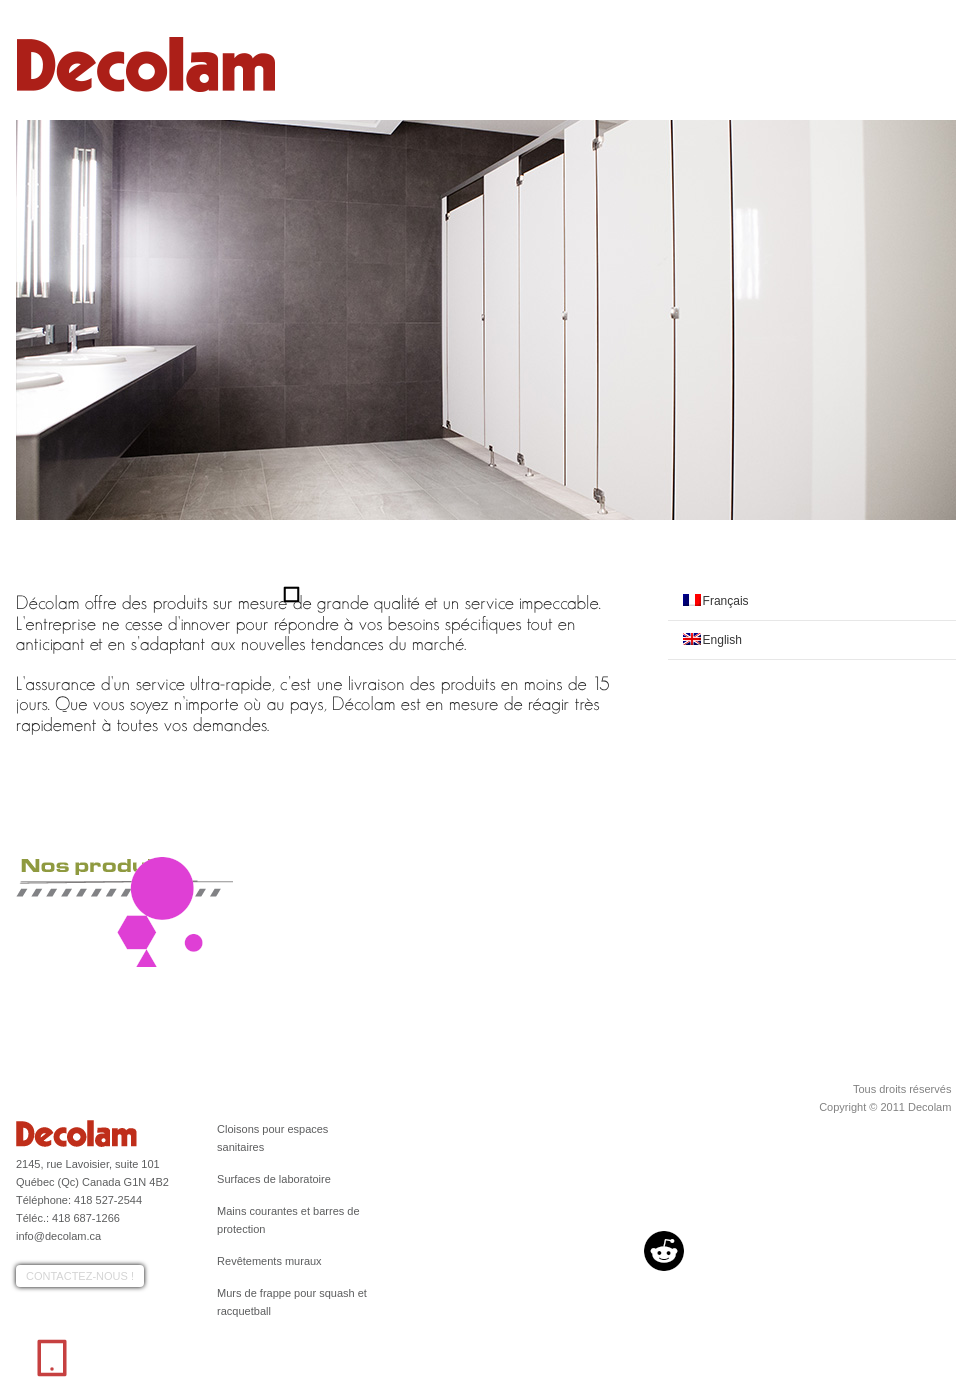 This screenshot has width=972, height=1388. What do you see at coordinates (664, 1251) in the screenshot?
I see `open the Reddit app` at bounding box center [664, 1251].